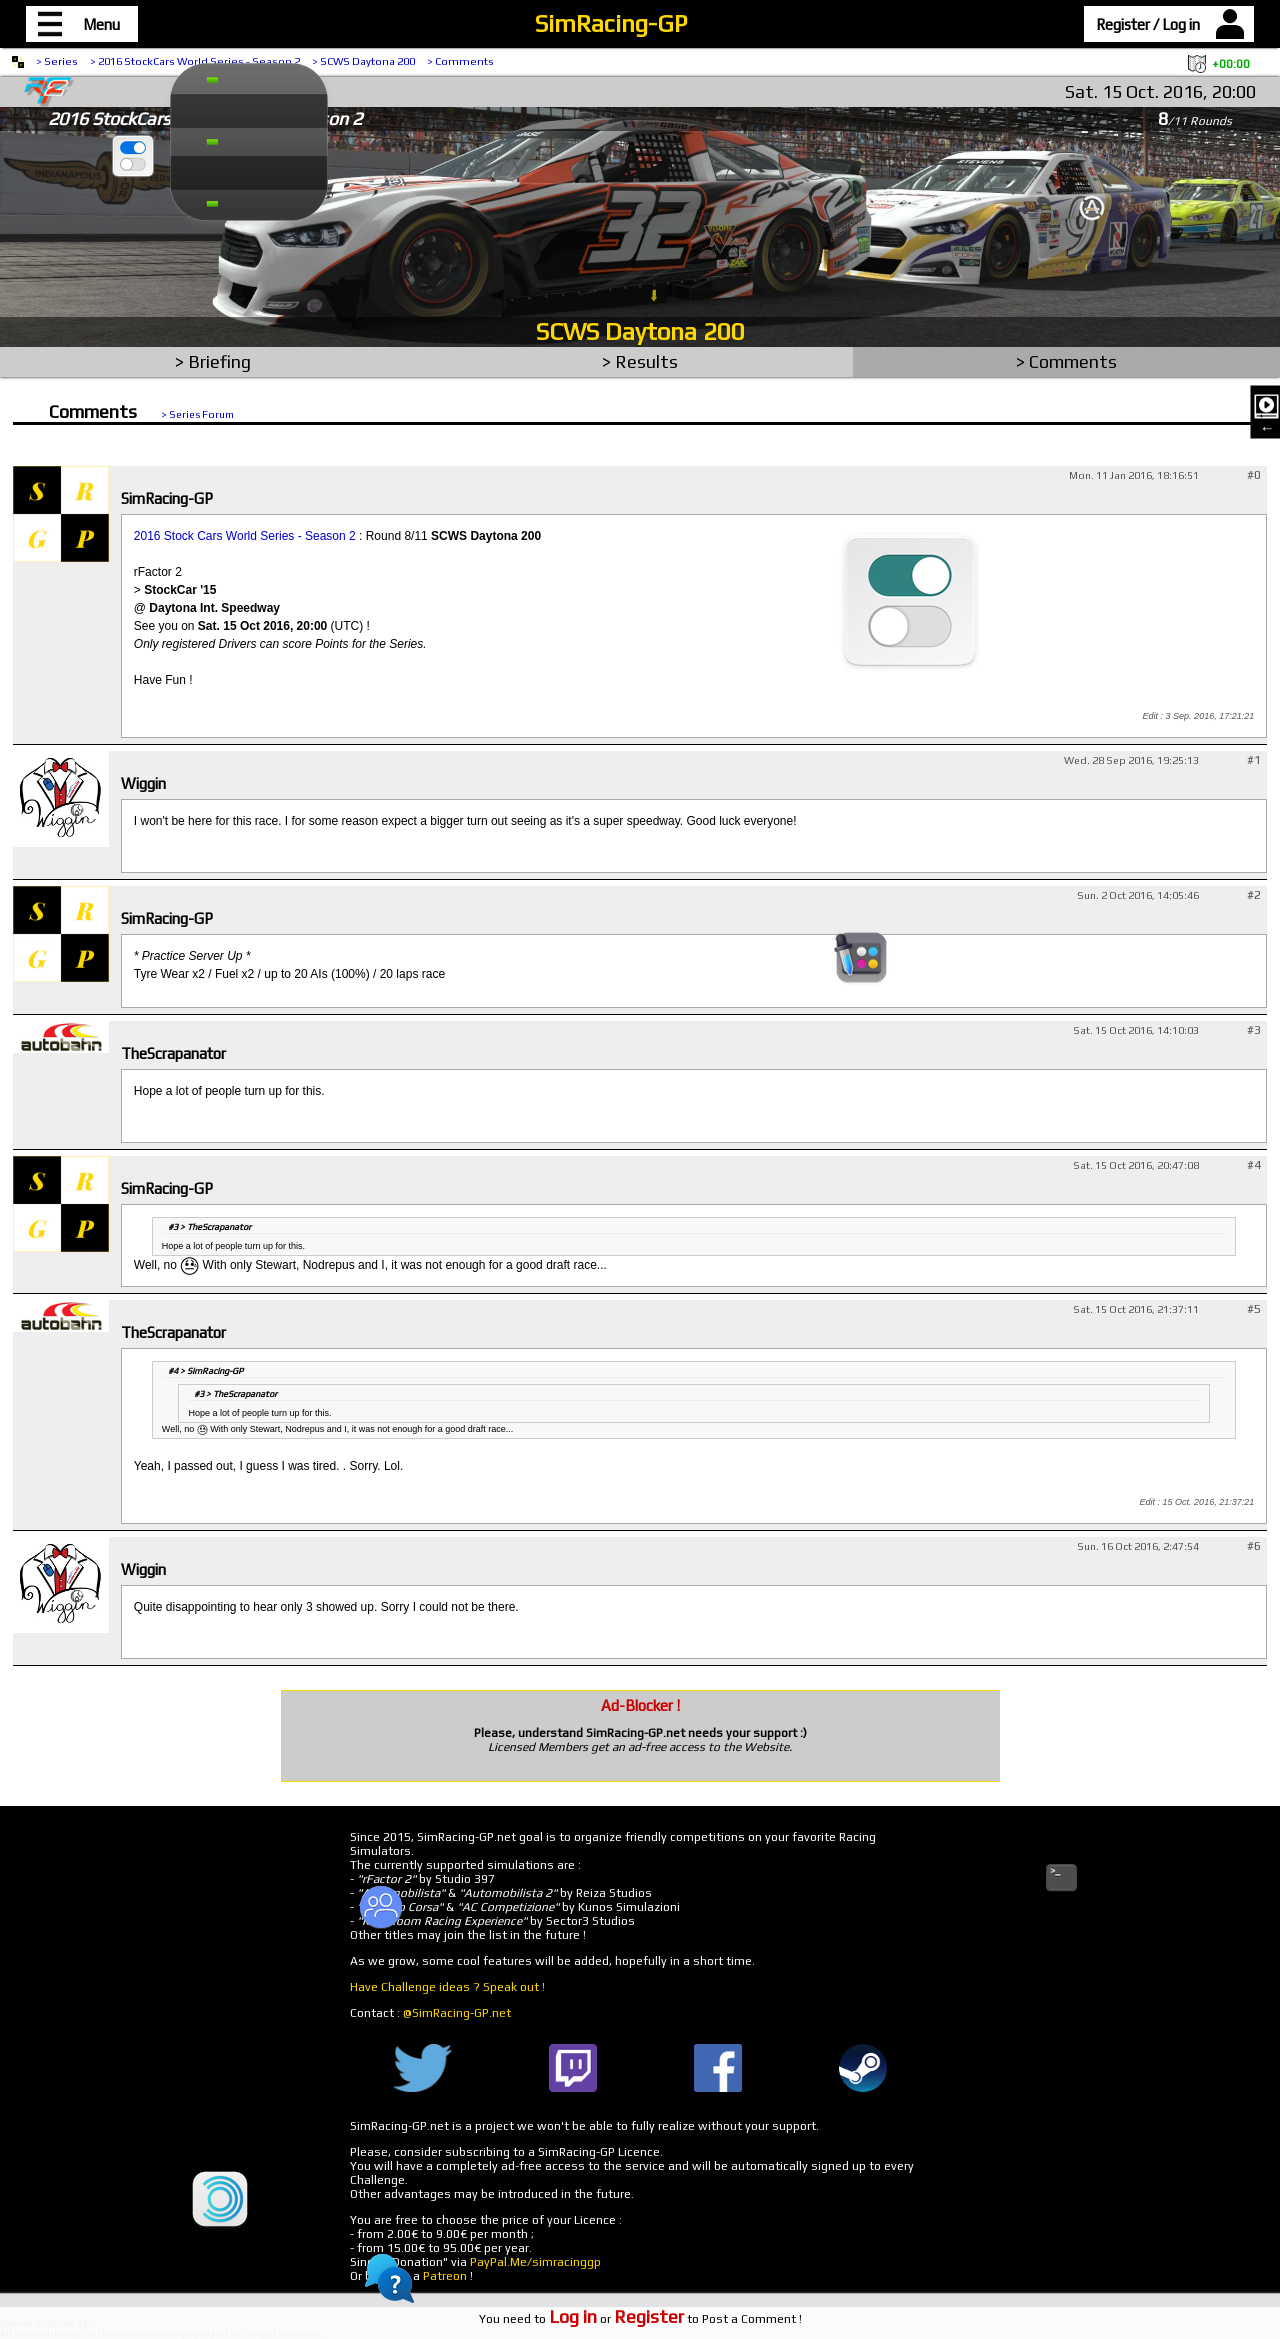 The height and width of the screenshot is (2339, 1280). What do you see at coordinates (1092, 208) in the screenshot?
I see `open the software updater application` at bounding box center [1092, 208].